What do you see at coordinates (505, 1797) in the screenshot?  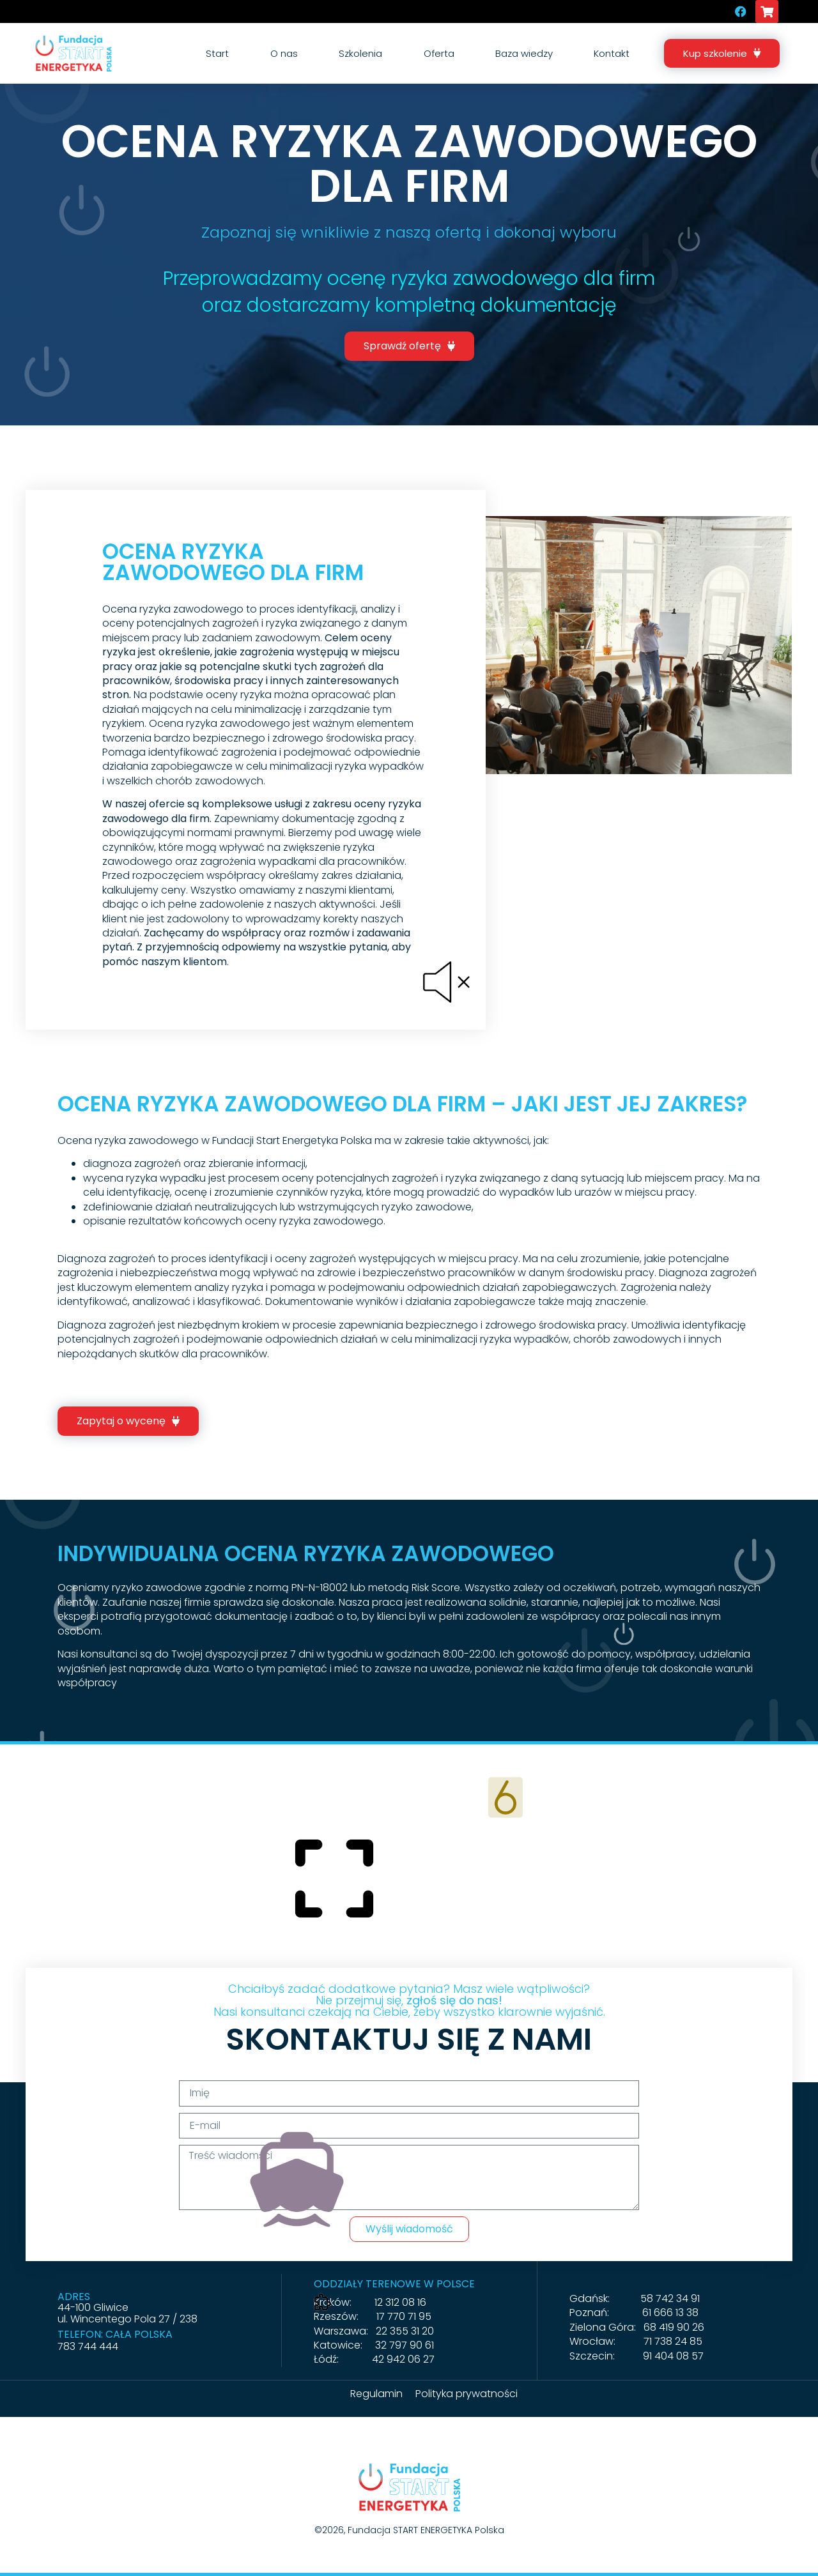 I see `indicates step six in a multi-step process` at bounding box center [505, 1797].